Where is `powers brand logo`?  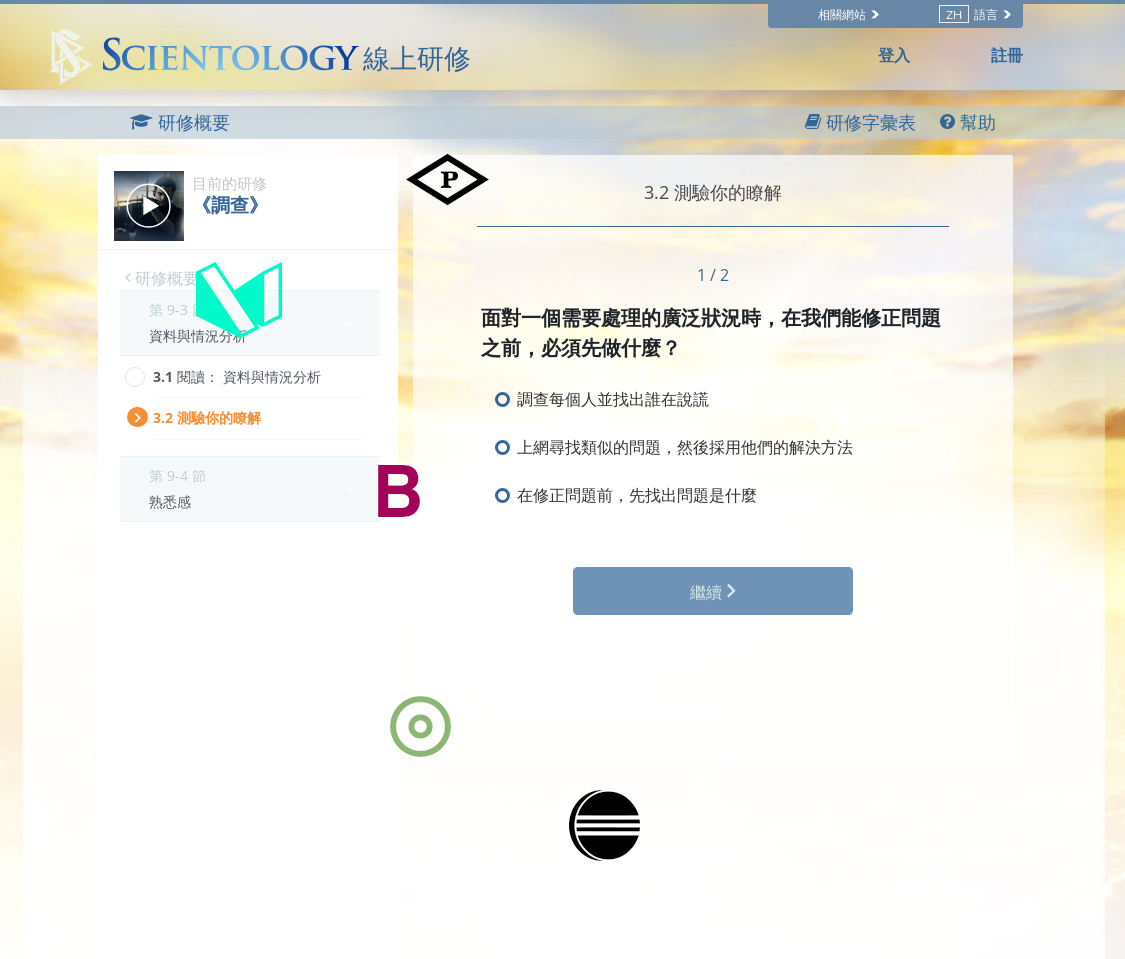
powers brand logo is located at coordinates (447, 179).